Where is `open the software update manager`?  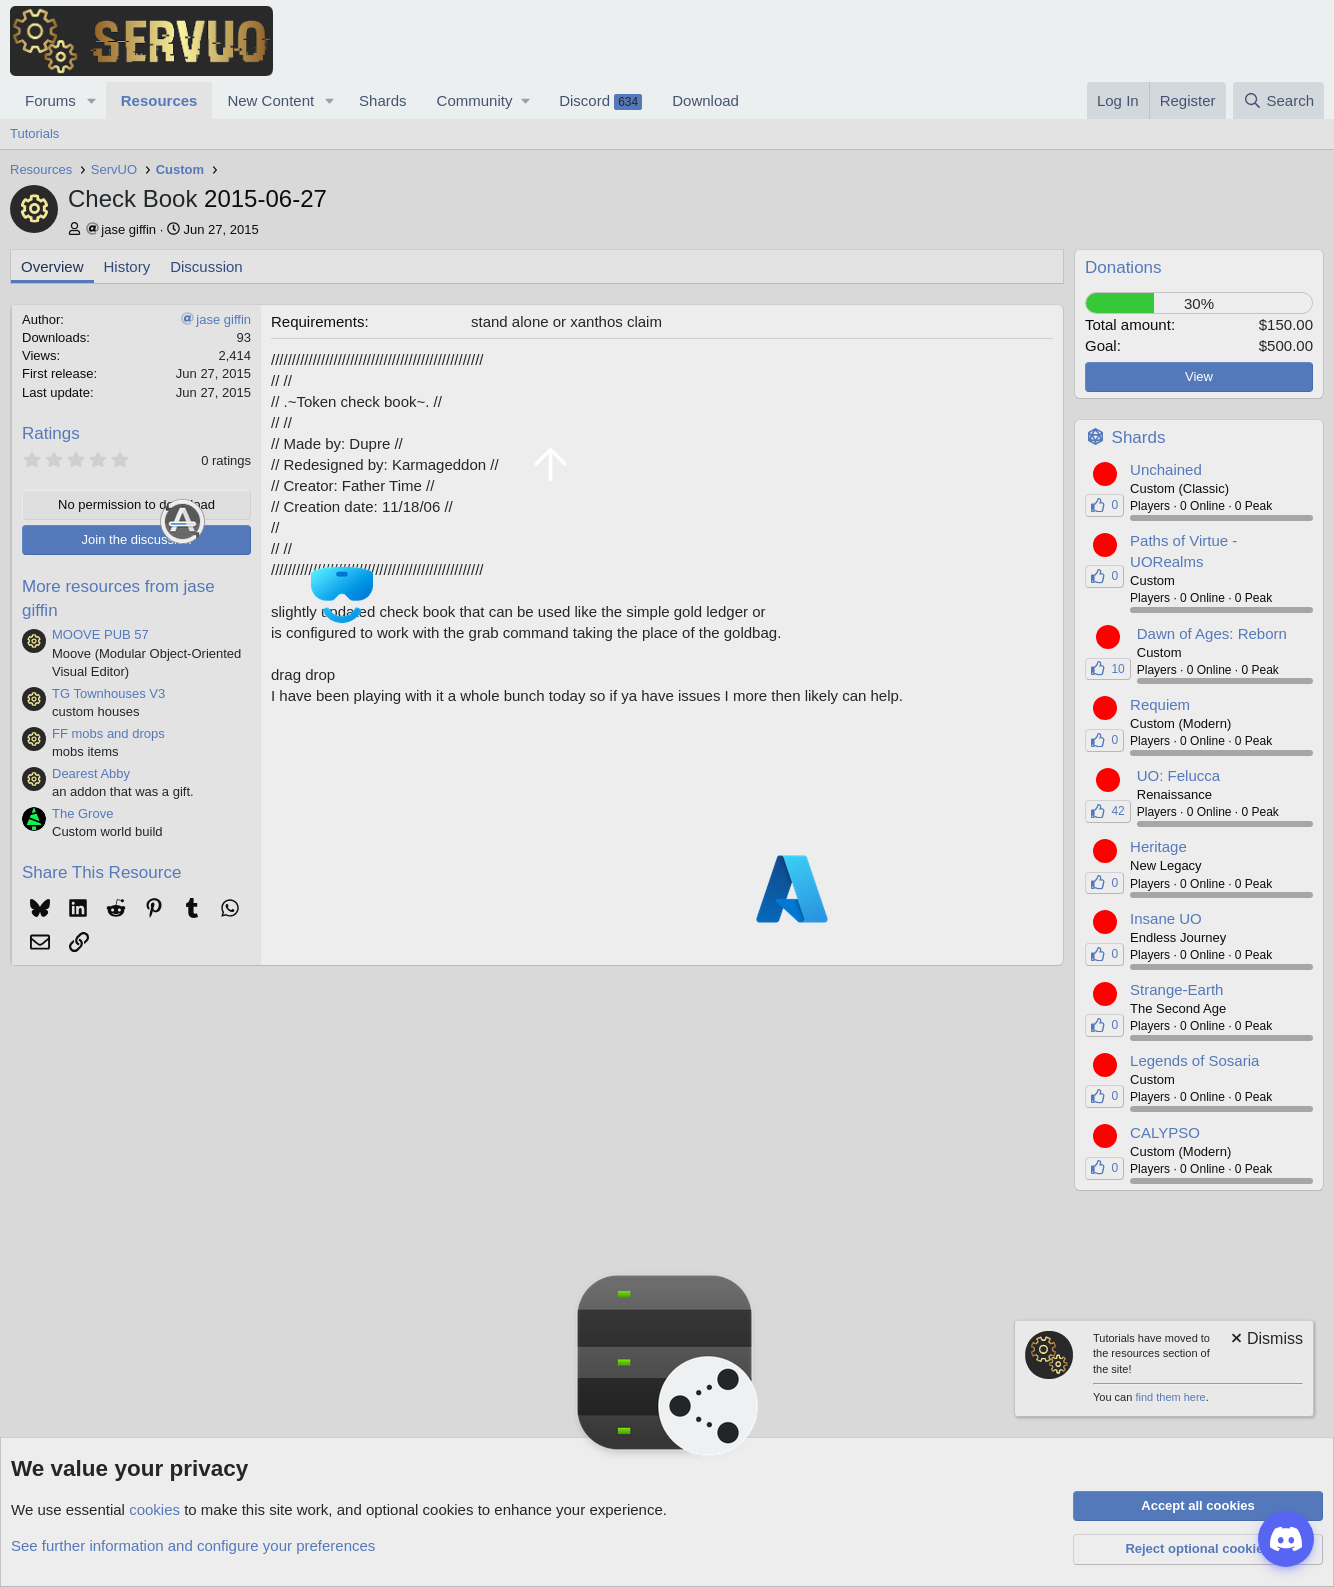 open the software update manager is located at coordinates (182, 521).